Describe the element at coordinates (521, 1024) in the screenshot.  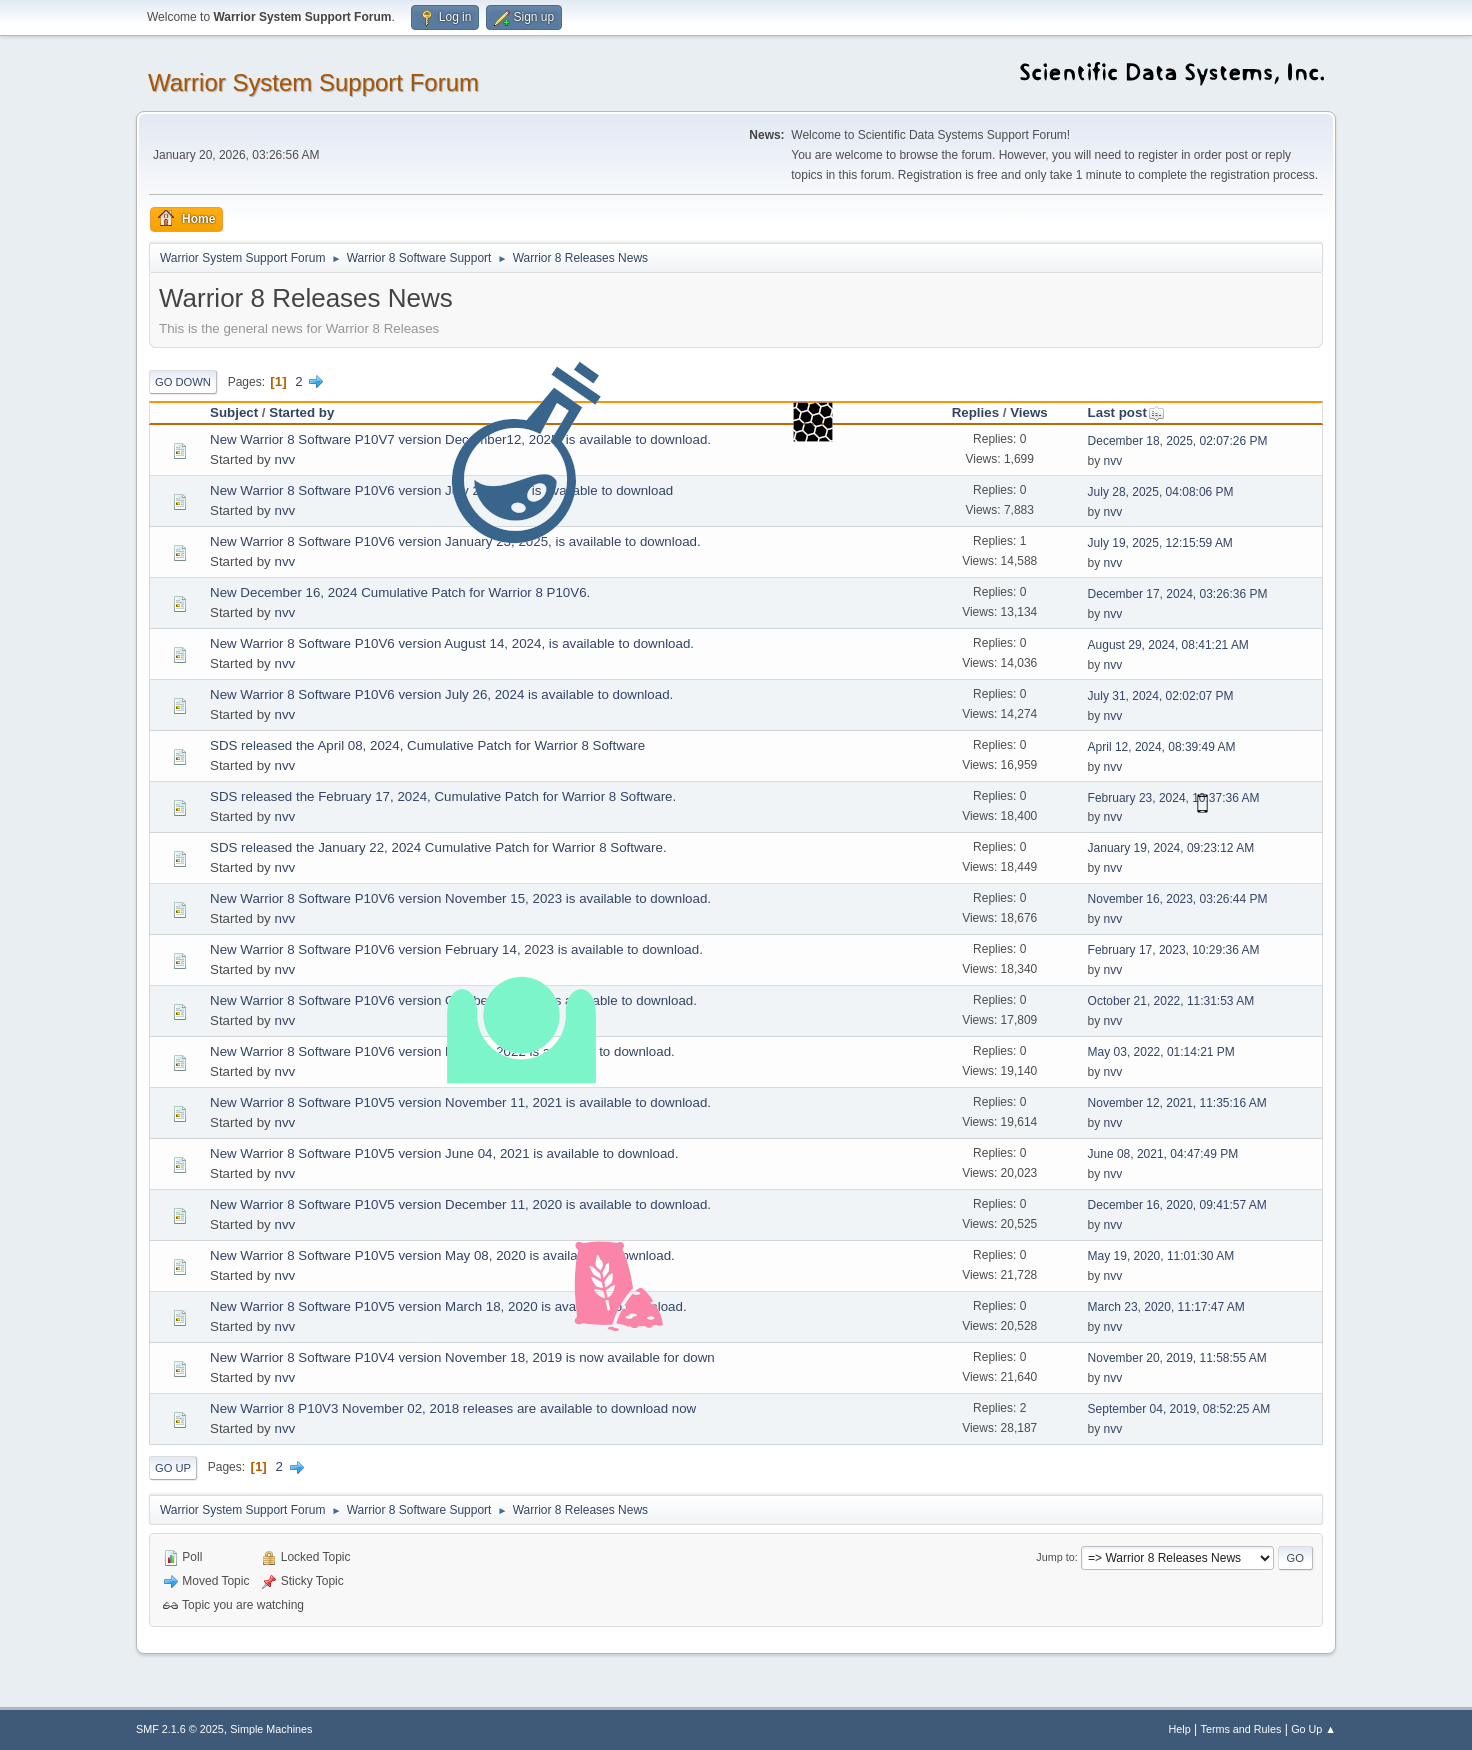
I see `ancient egyptian symbol representing the horizon or sunrise` at that location.